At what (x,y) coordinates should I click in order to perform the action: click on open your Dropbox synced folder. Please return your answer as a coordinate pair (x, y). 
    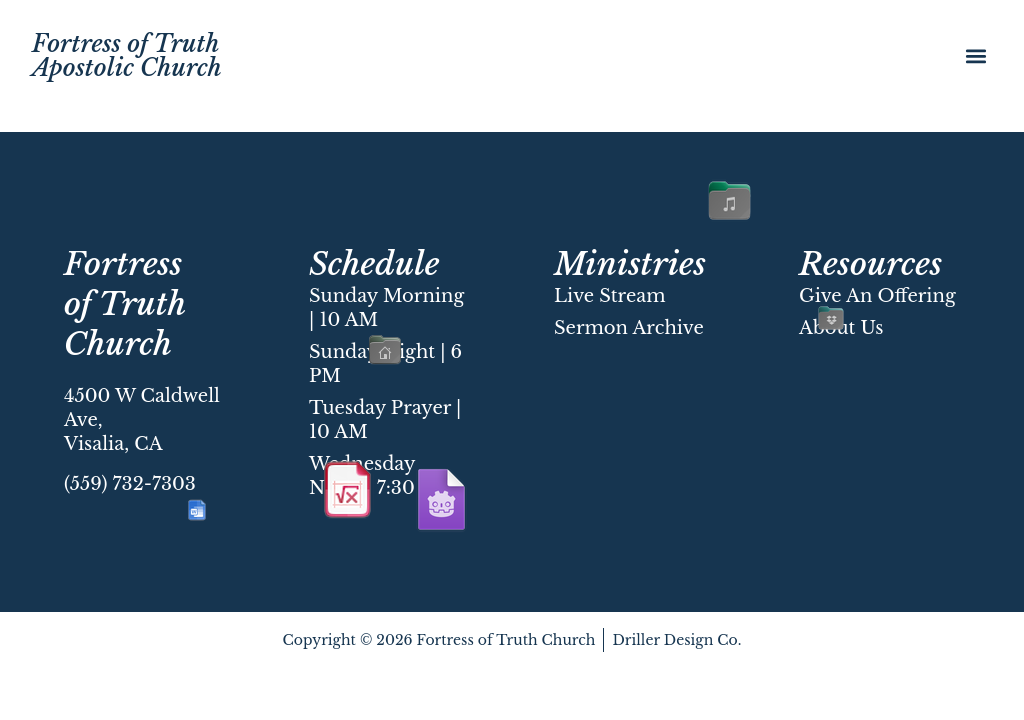
    Looking at the image, I should click on (831, 318).